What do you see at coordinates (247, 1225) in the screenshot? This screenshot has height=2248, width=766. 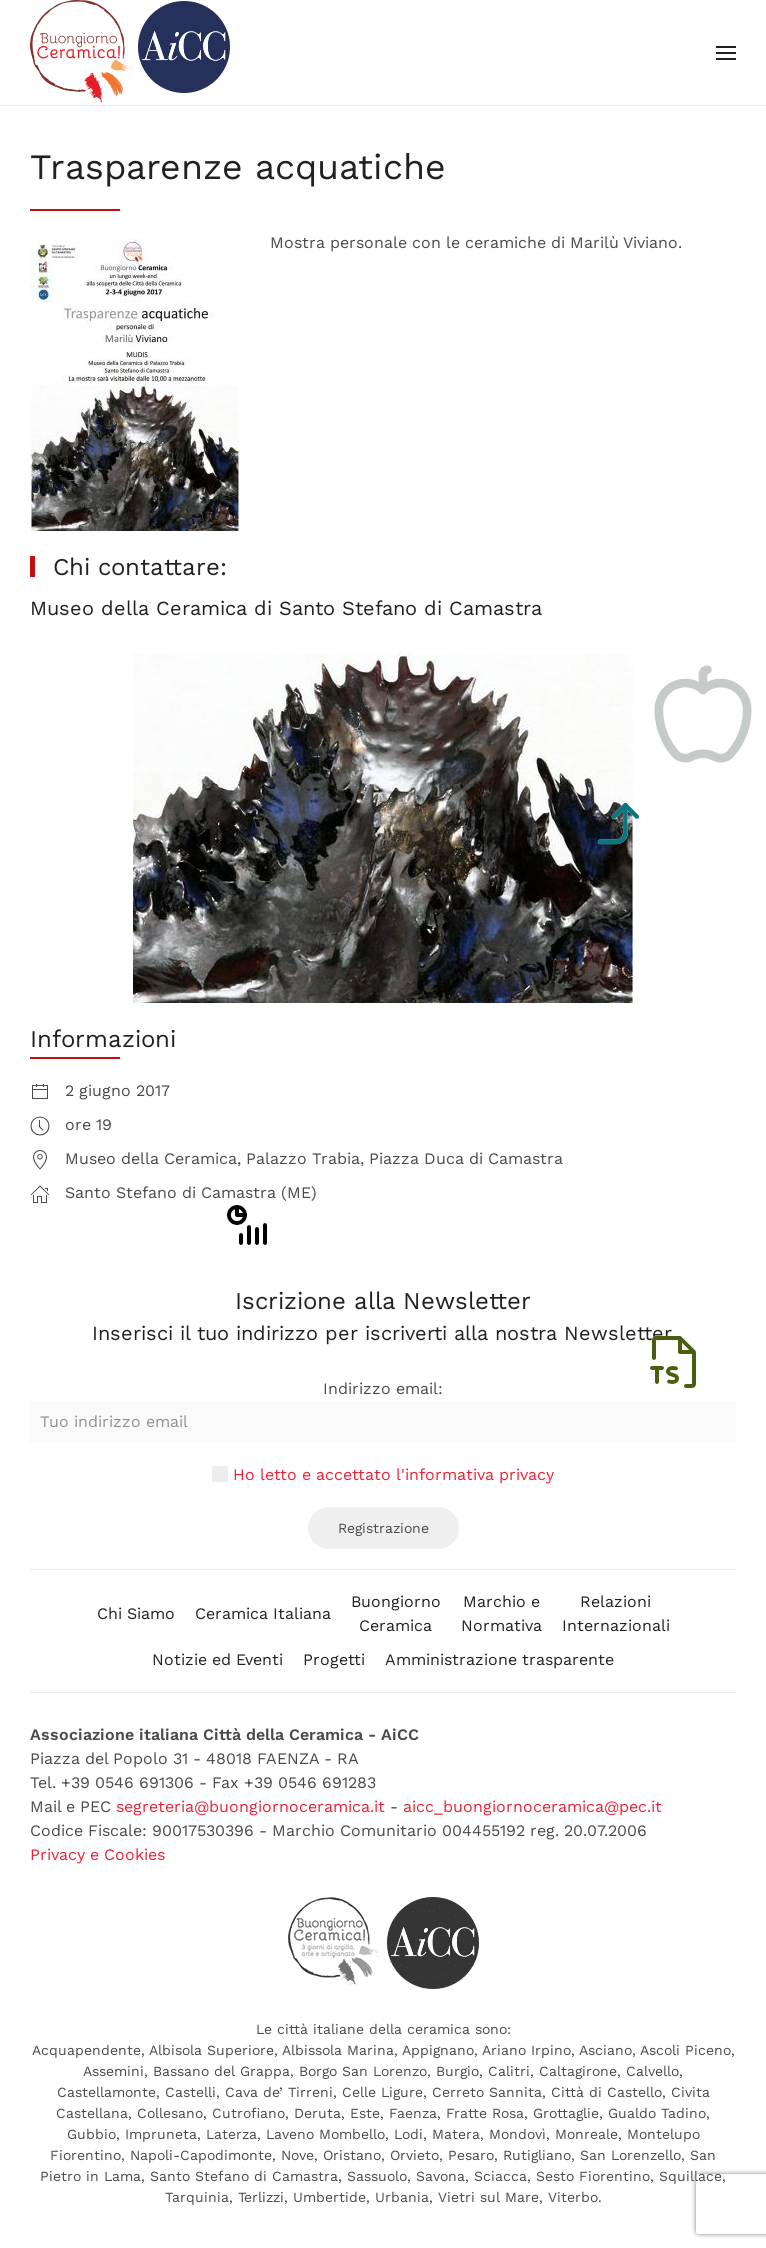 I see `view data visualization or infographic` at bounding box center [247, 1225].